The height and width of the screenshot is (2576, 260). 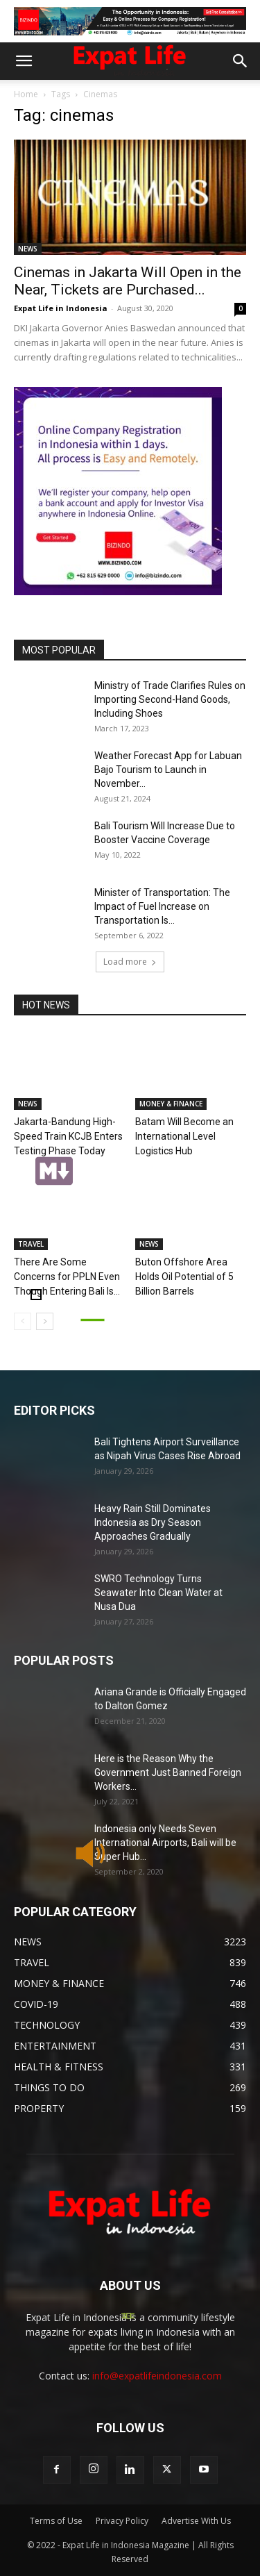 I want to click on select or crop a square area, so click(x=36, y=1295).